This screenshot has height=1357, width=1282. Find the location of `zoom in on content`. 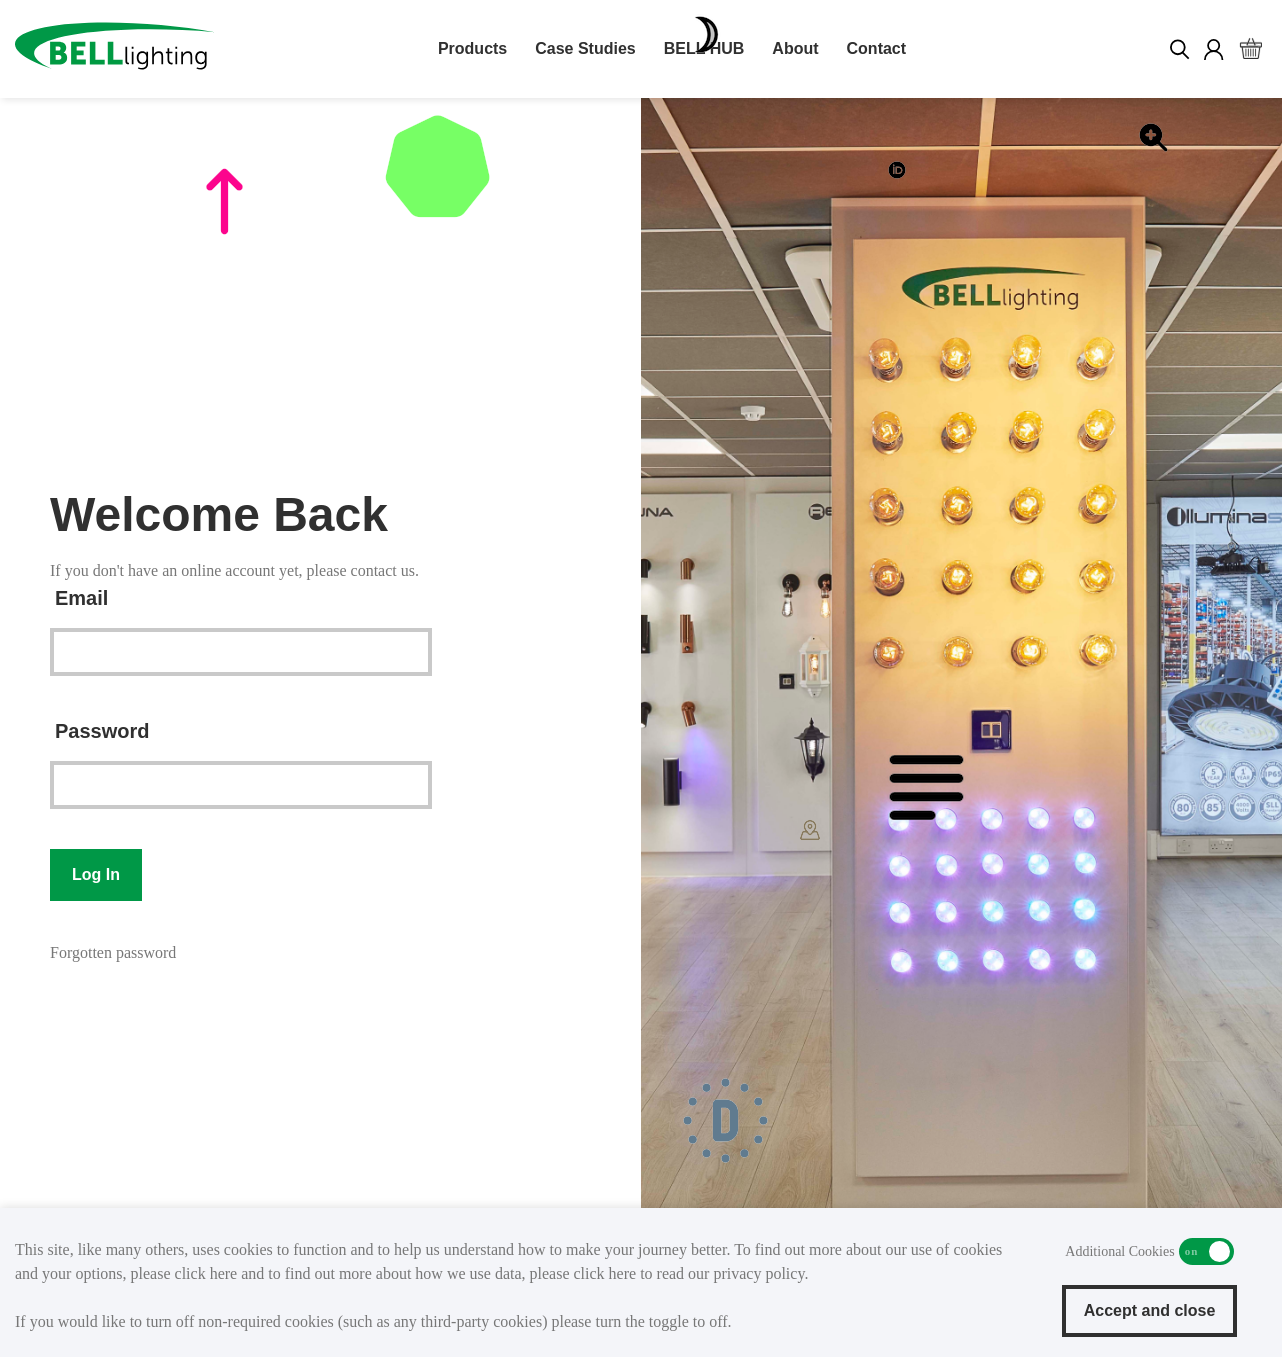

zoom in on content is located at coordinates (1153, 137).